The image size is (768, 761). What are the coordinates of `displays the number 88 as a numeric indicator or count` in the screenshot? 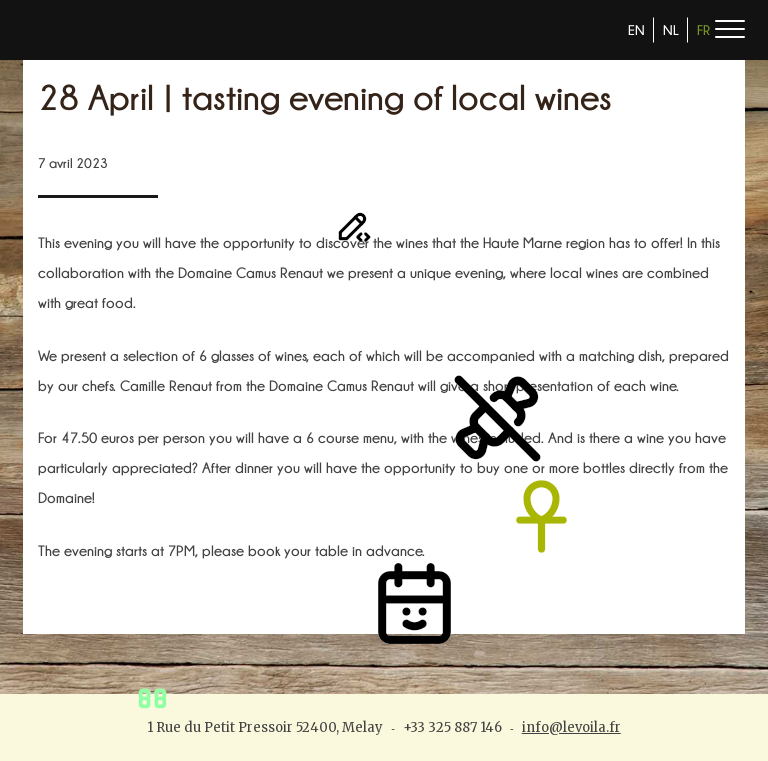 It's located at (152, 698).